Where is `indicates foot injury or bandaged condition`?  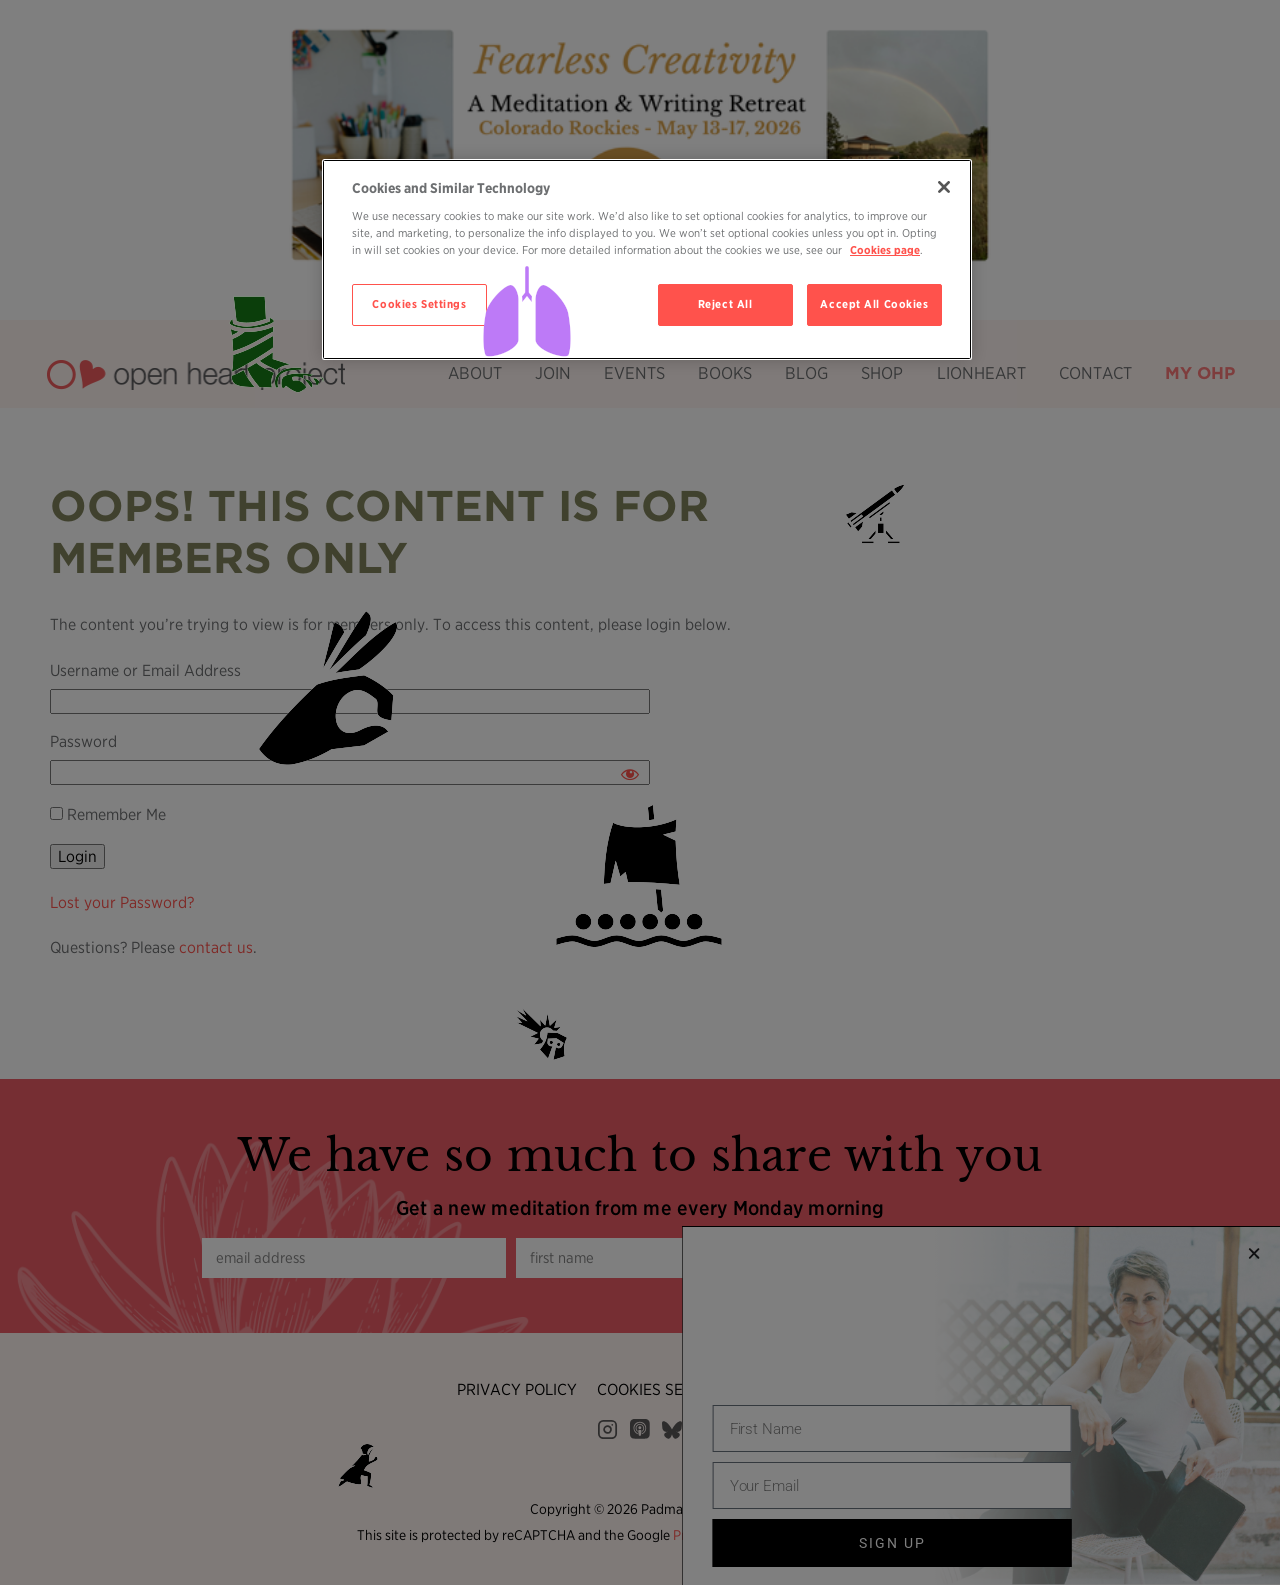 indicates foot injury or bandaged condition is located at coordinates (276, 344).